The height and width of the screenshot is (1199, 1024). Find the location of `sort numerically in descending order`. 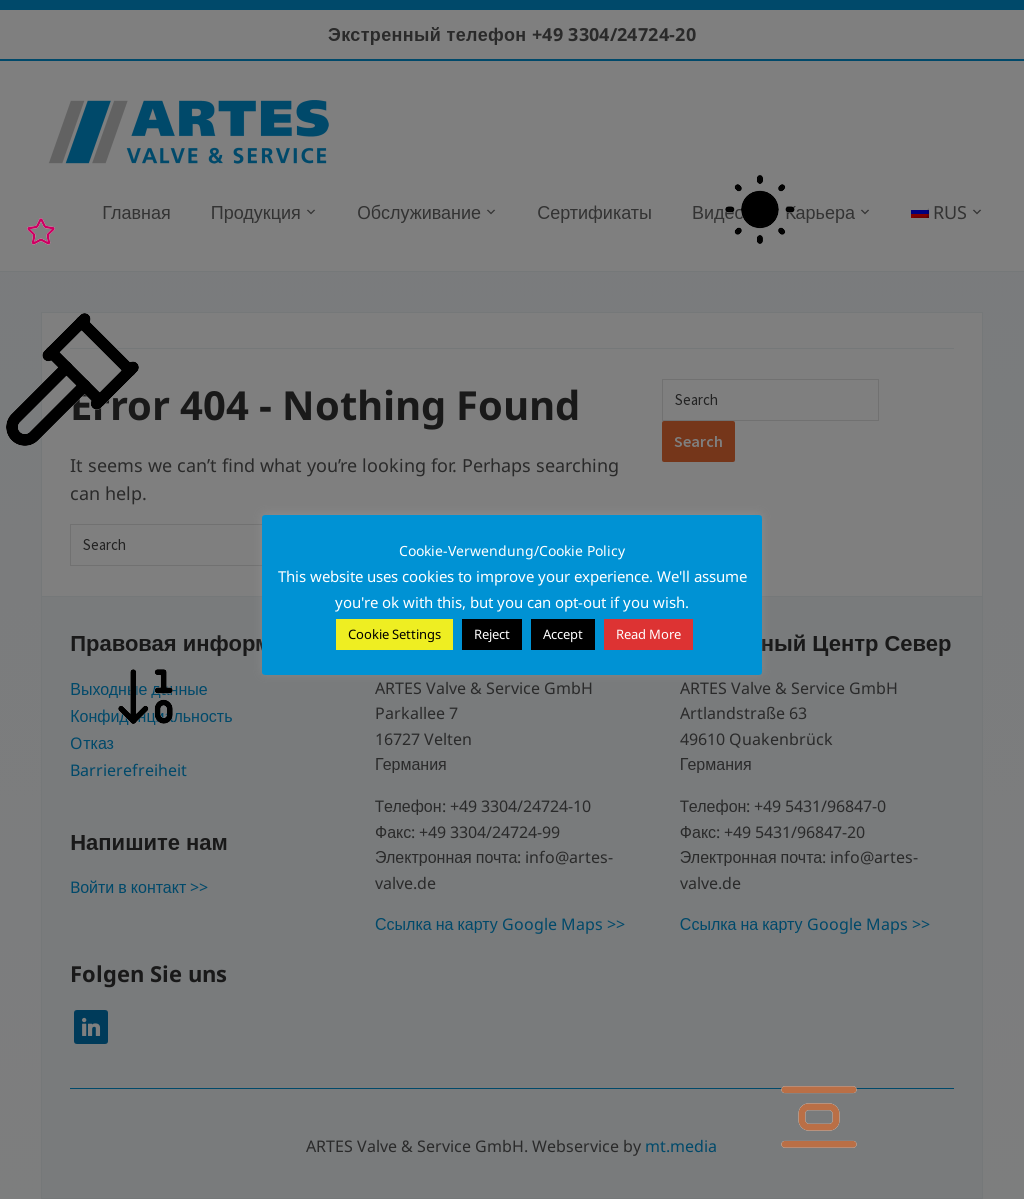

sort numerically in descending order is located at coordinates (148, 696).